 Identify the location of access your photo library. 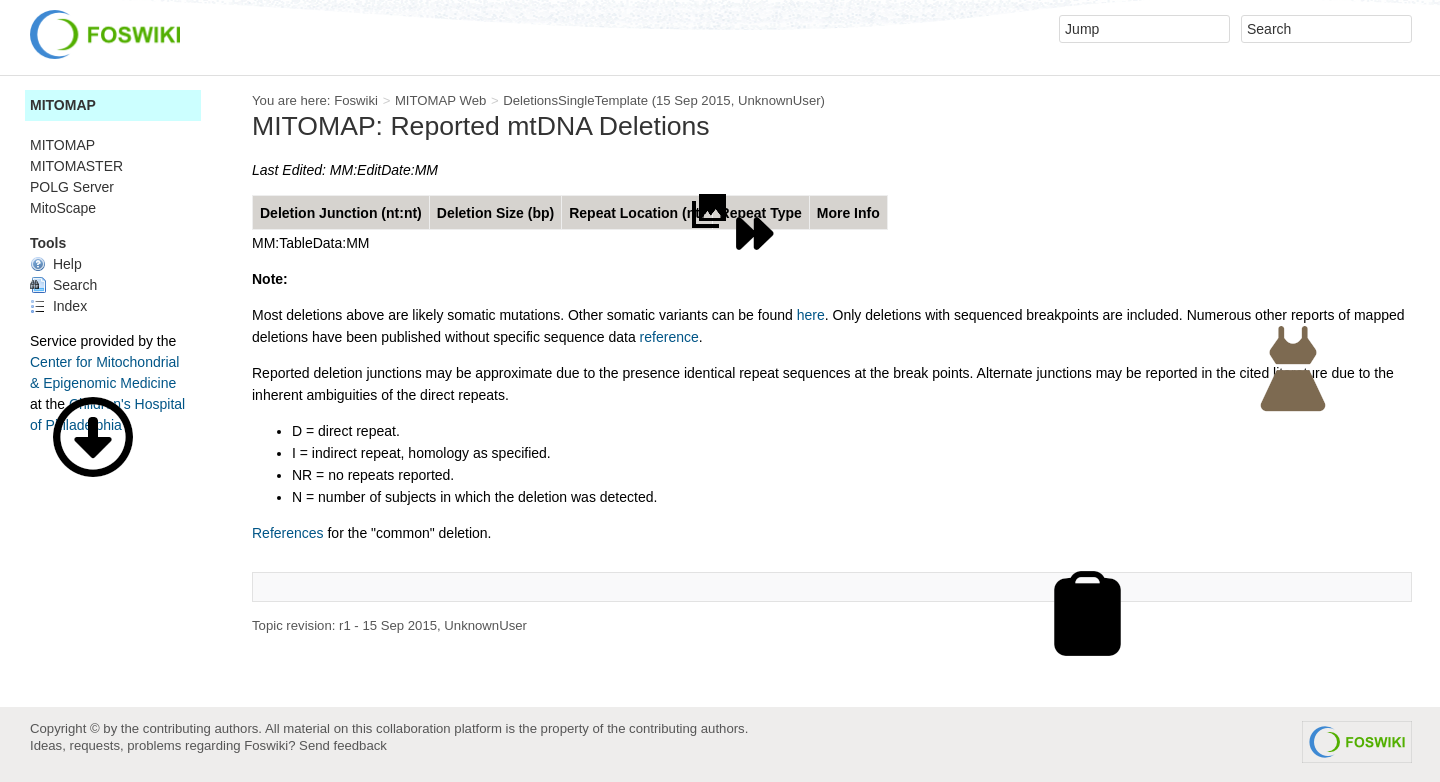
(709, 211).